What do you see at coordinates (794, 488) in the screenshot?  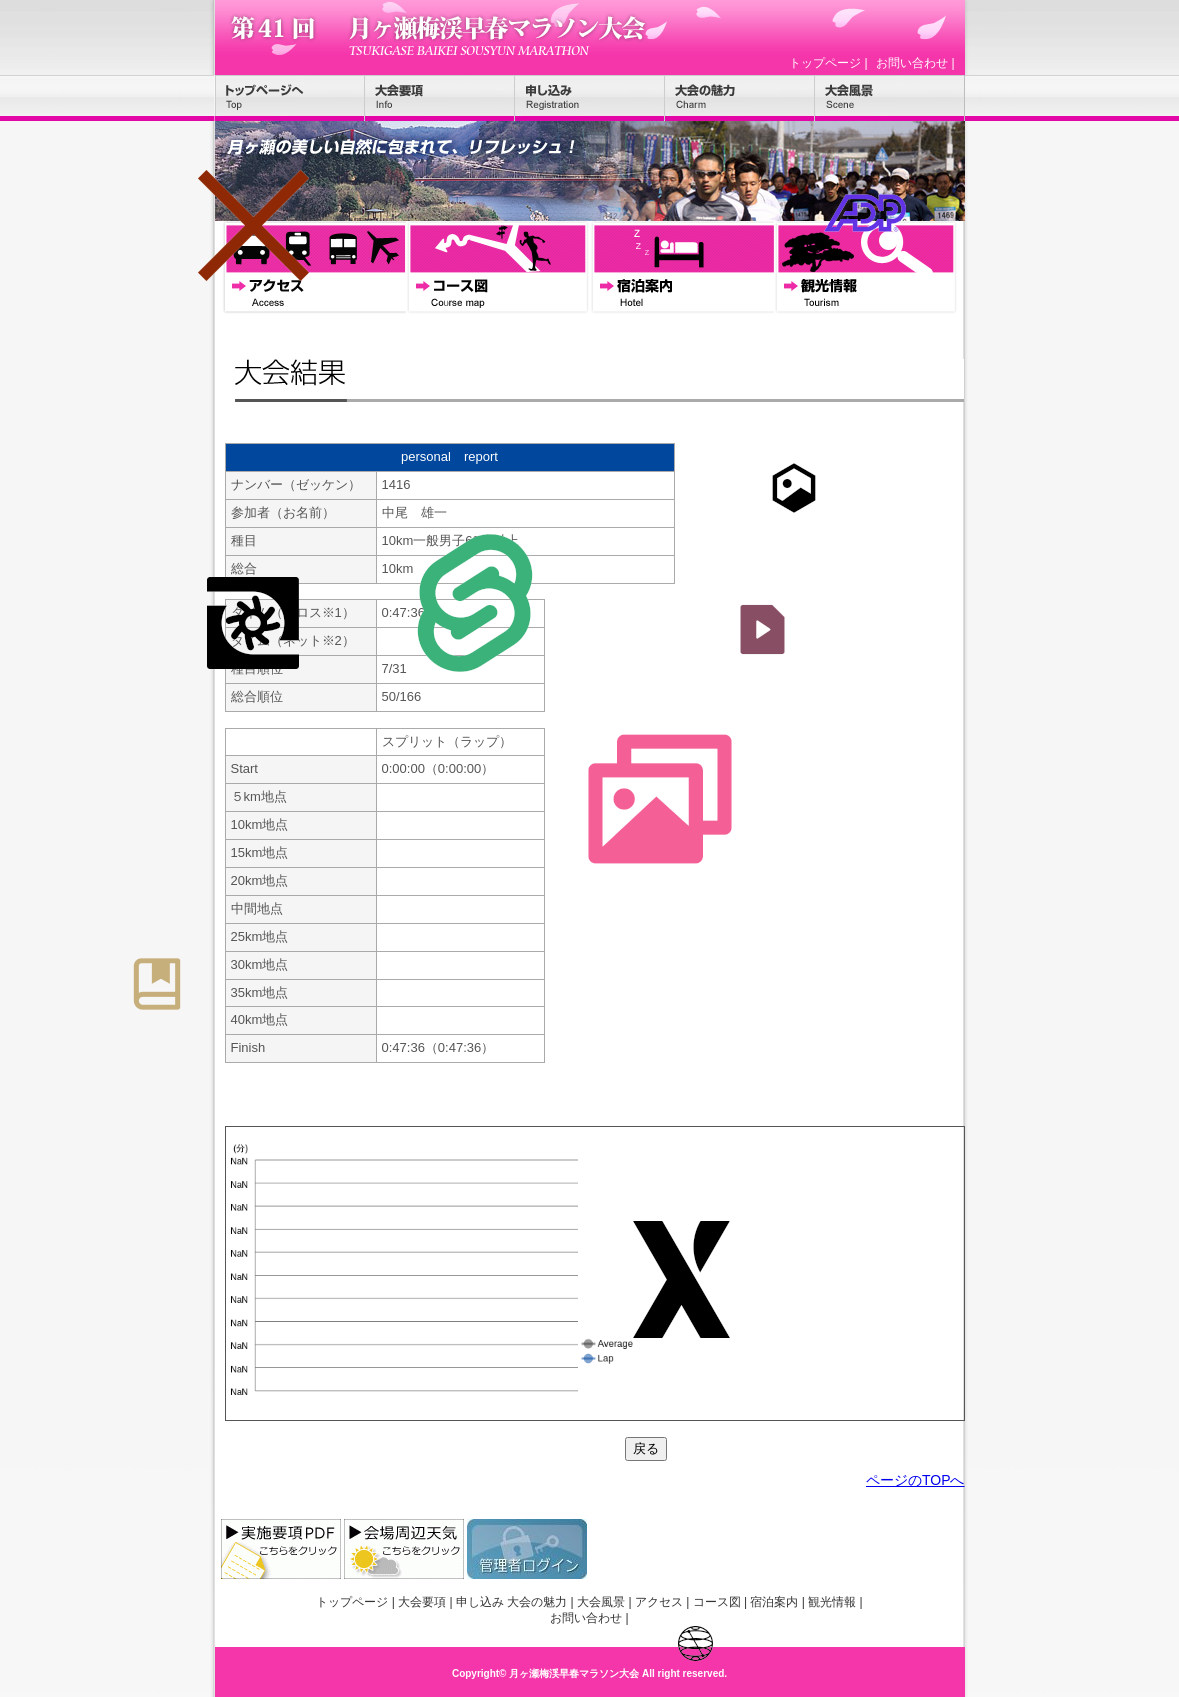 I see `view NFT collection or digital assets` at bounding box center [794, 488].